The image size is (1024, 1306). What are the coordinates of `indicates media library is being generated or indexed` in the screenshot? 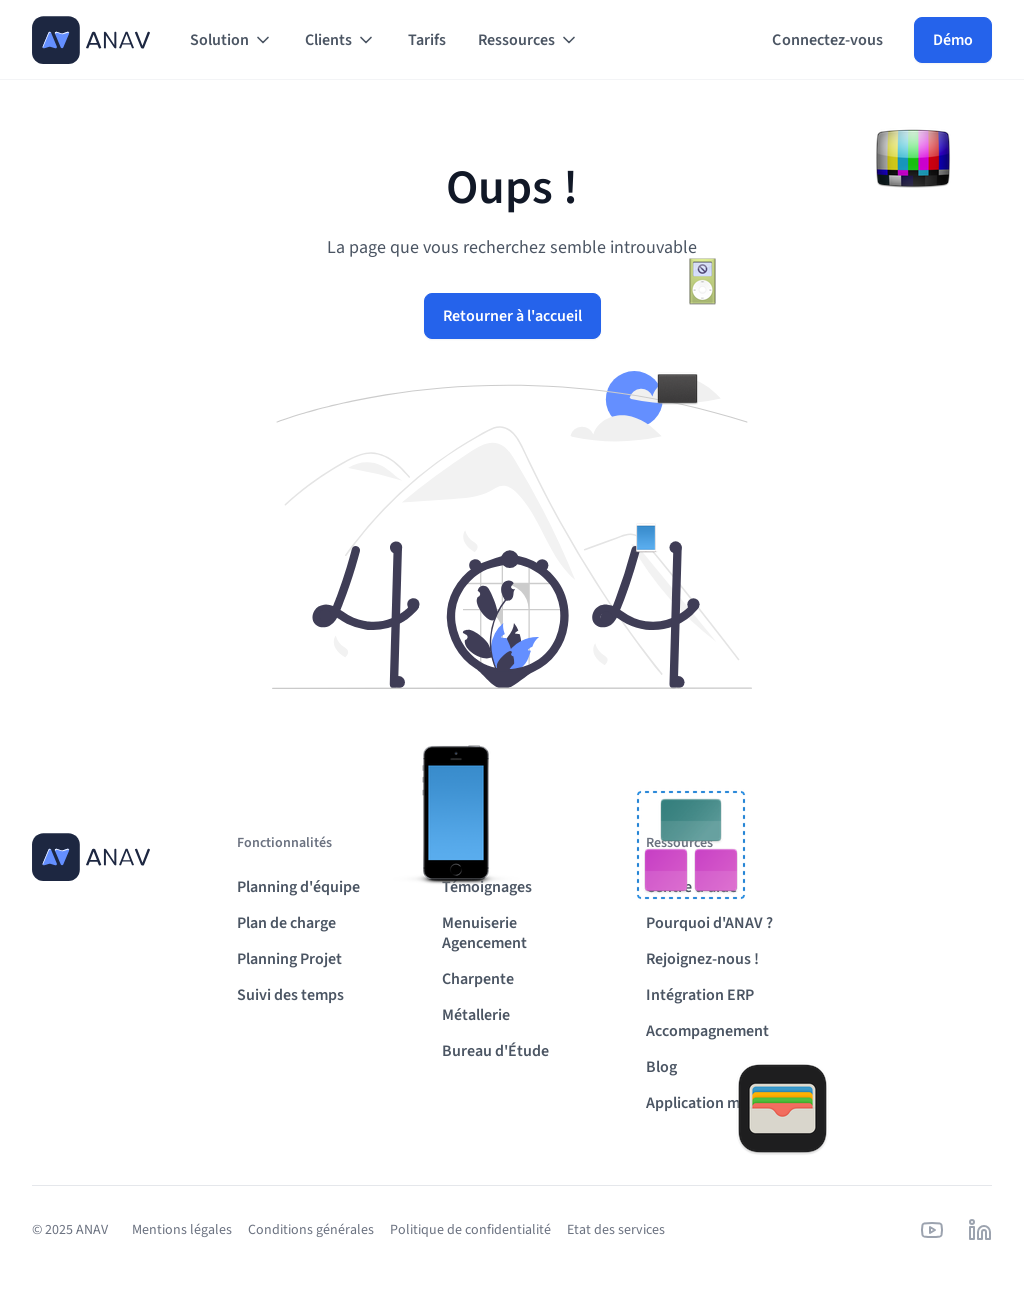 It's located at (913, 162).